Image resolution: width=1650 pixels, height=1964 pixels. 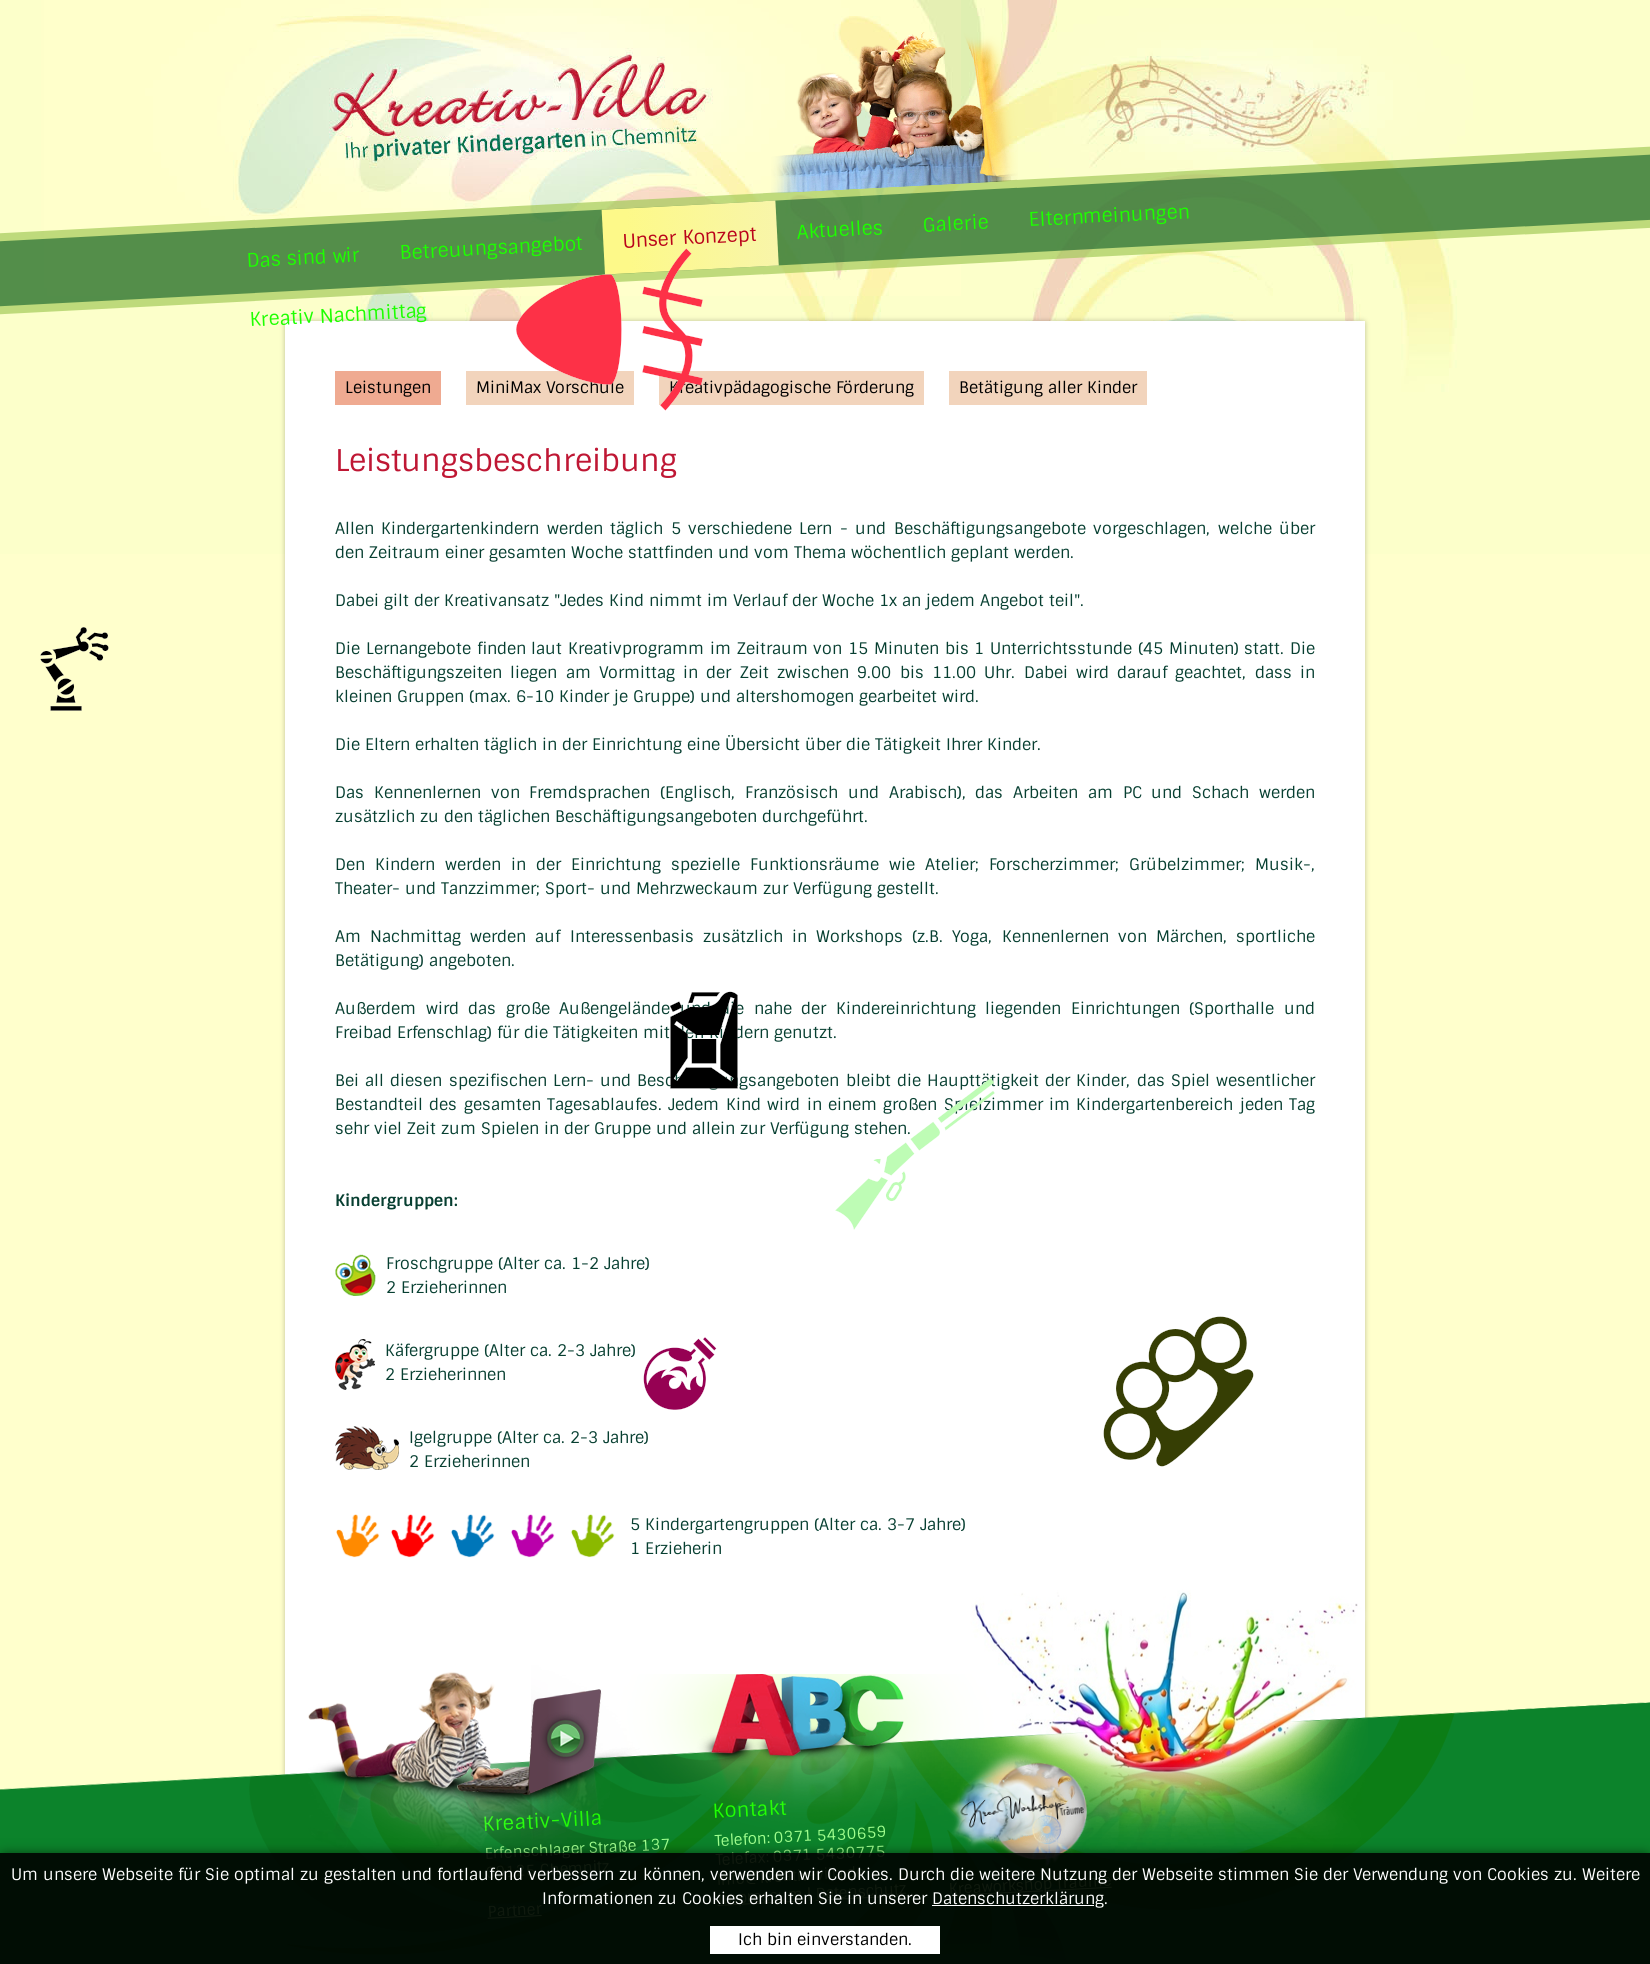 I want to click on fuel or gas container item in game inventory, so click(x=704, y=1037).